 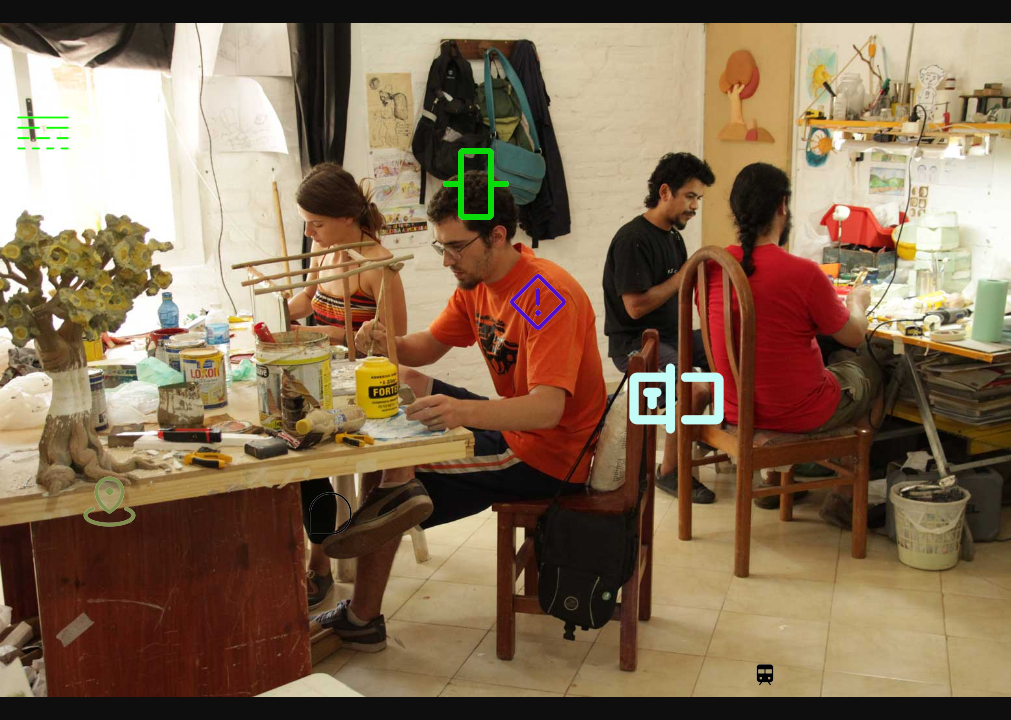 I want to click on align object to vertical center, so click(x=476, y=184).